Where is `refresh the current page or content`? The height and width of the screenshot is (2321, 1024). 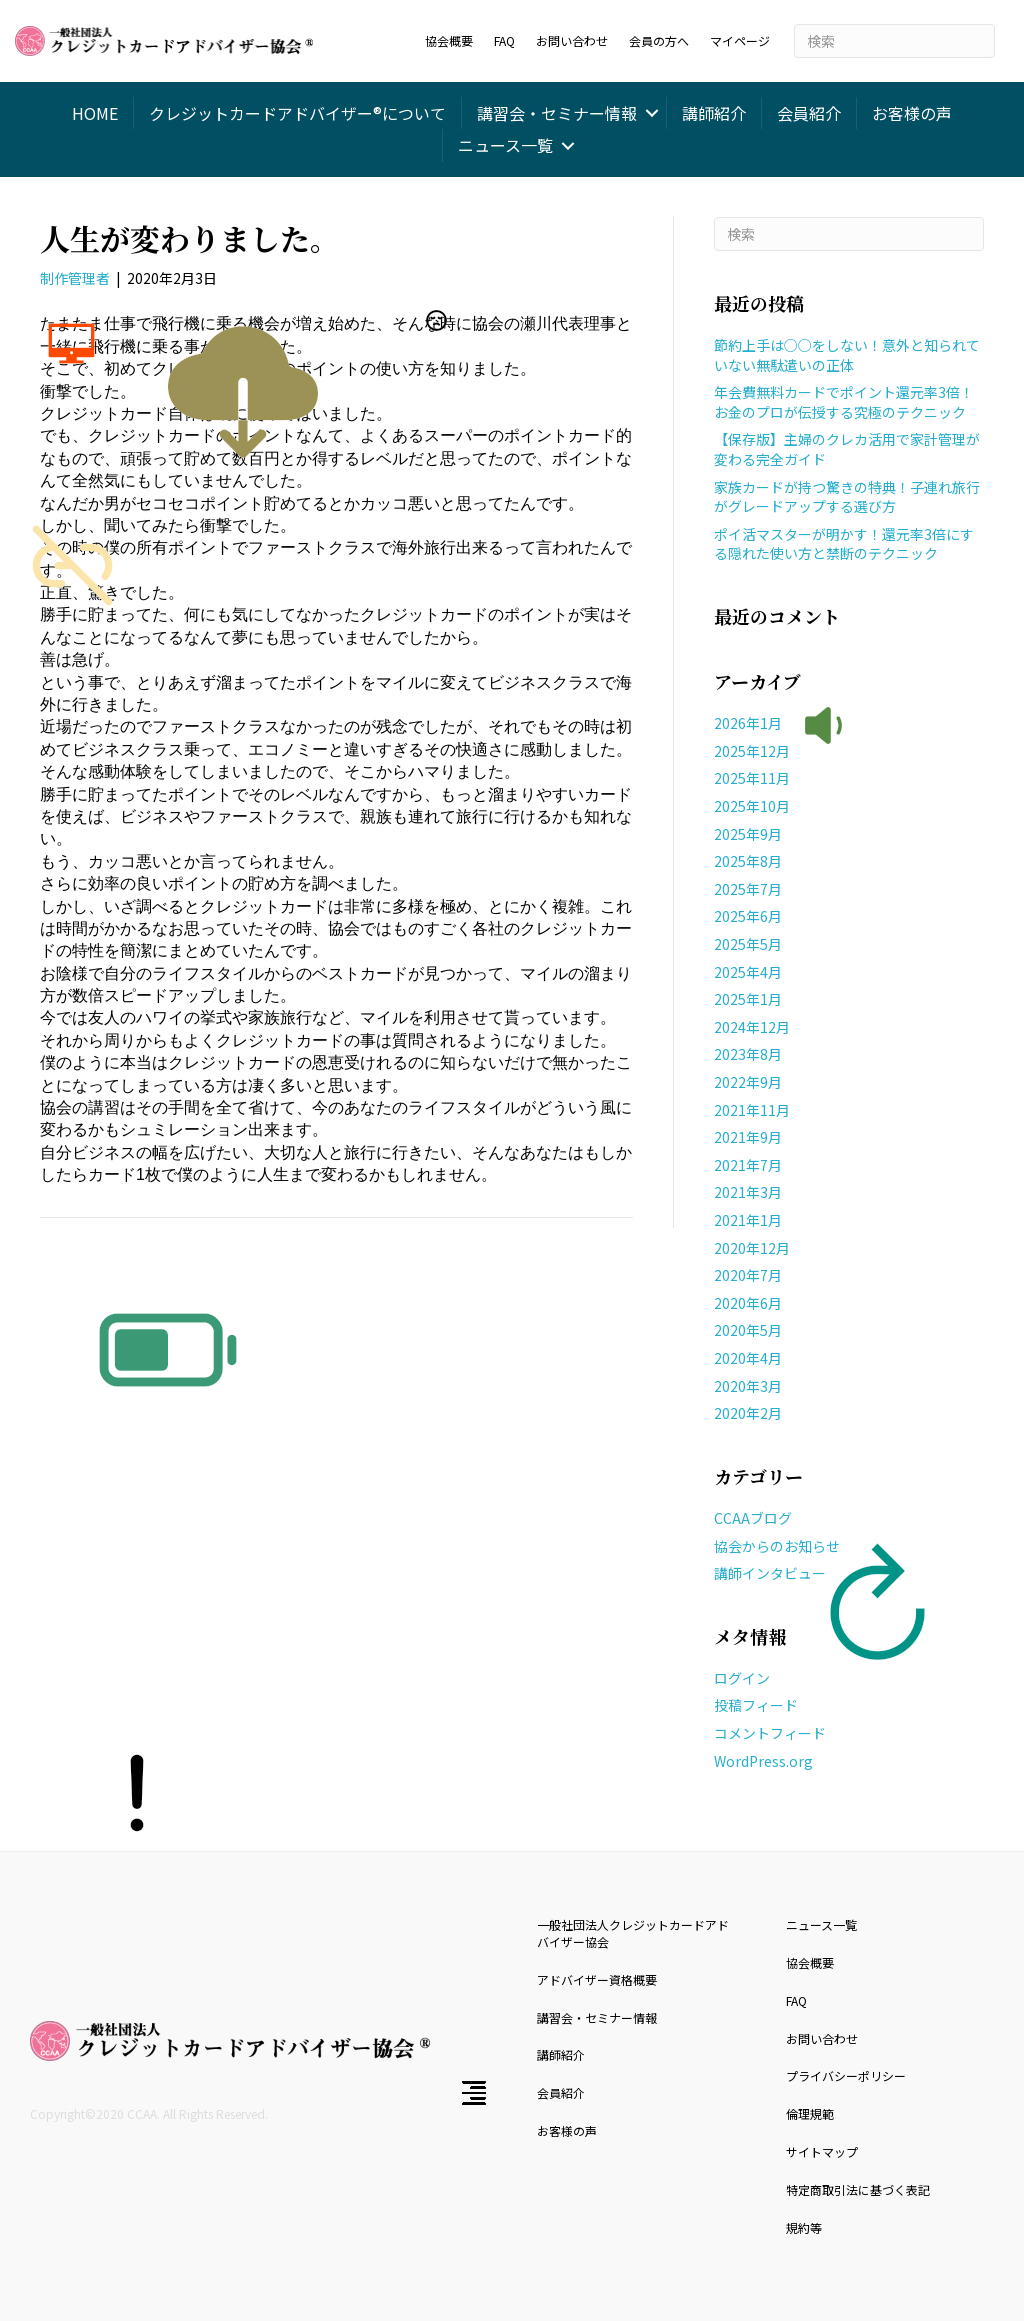 refresh the current page or content is located at coordinates (877, 1602).